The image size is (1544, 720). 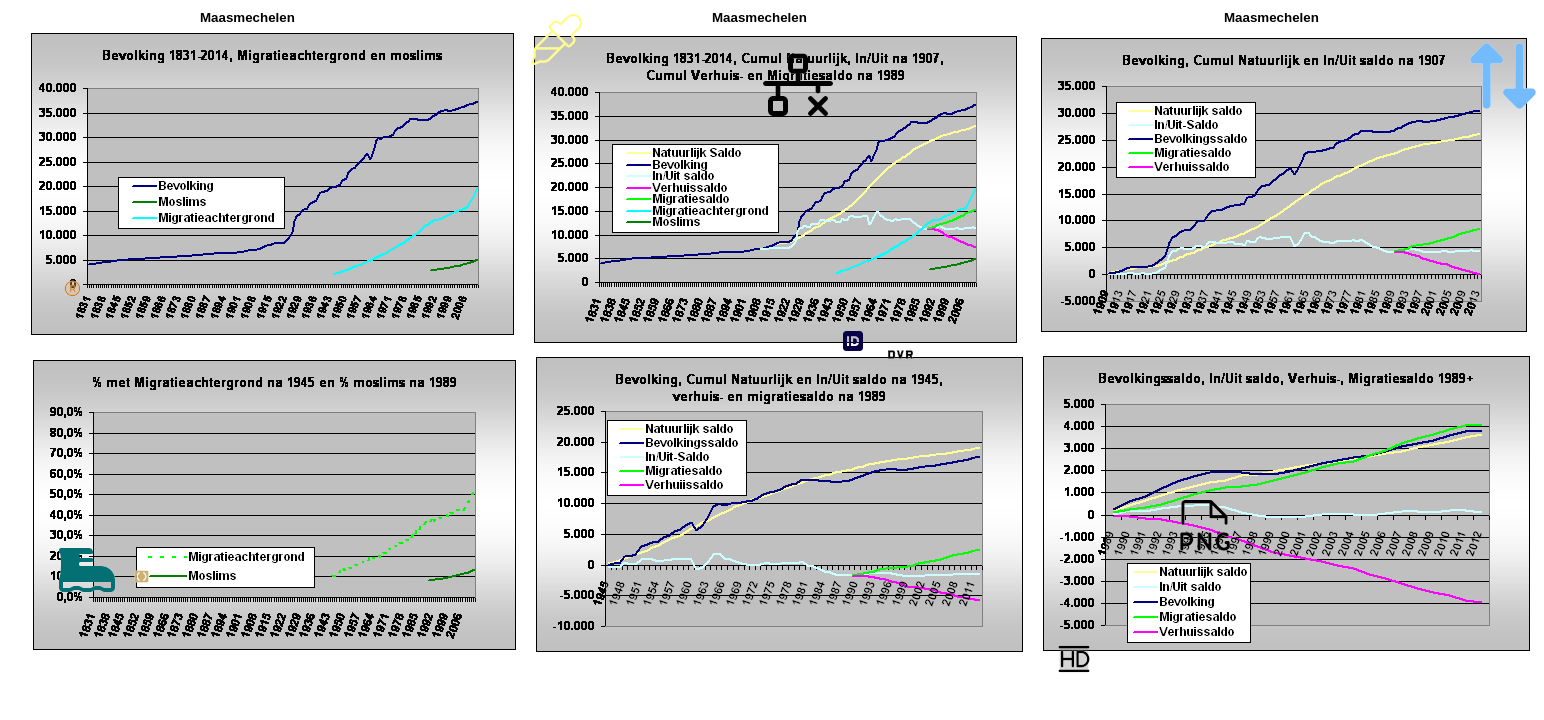 I want to click on view user ID or identification details, so click(x=853, y=341).